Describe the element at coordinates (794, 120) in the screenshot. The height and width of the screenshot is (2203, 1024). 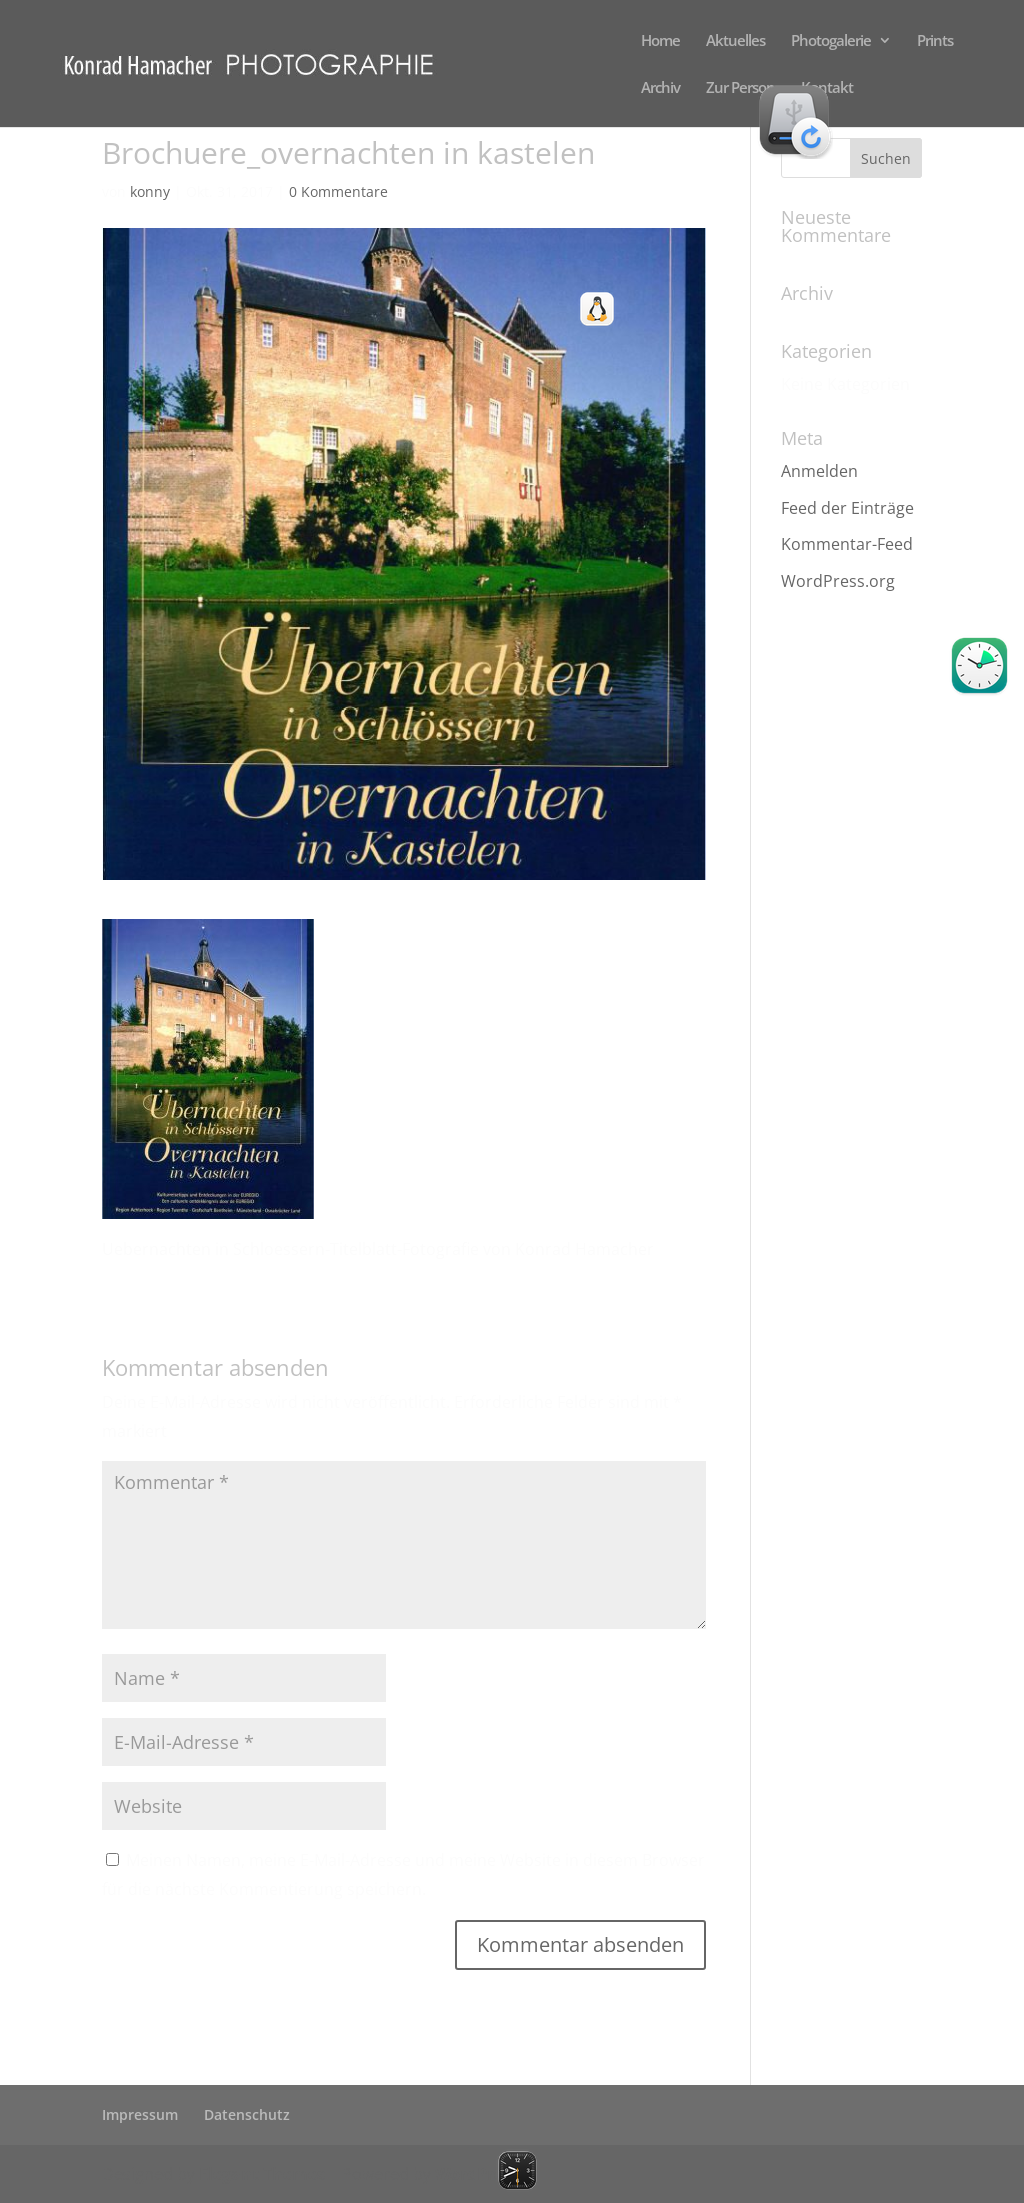
I see `format or erase a USB drive` at that location.